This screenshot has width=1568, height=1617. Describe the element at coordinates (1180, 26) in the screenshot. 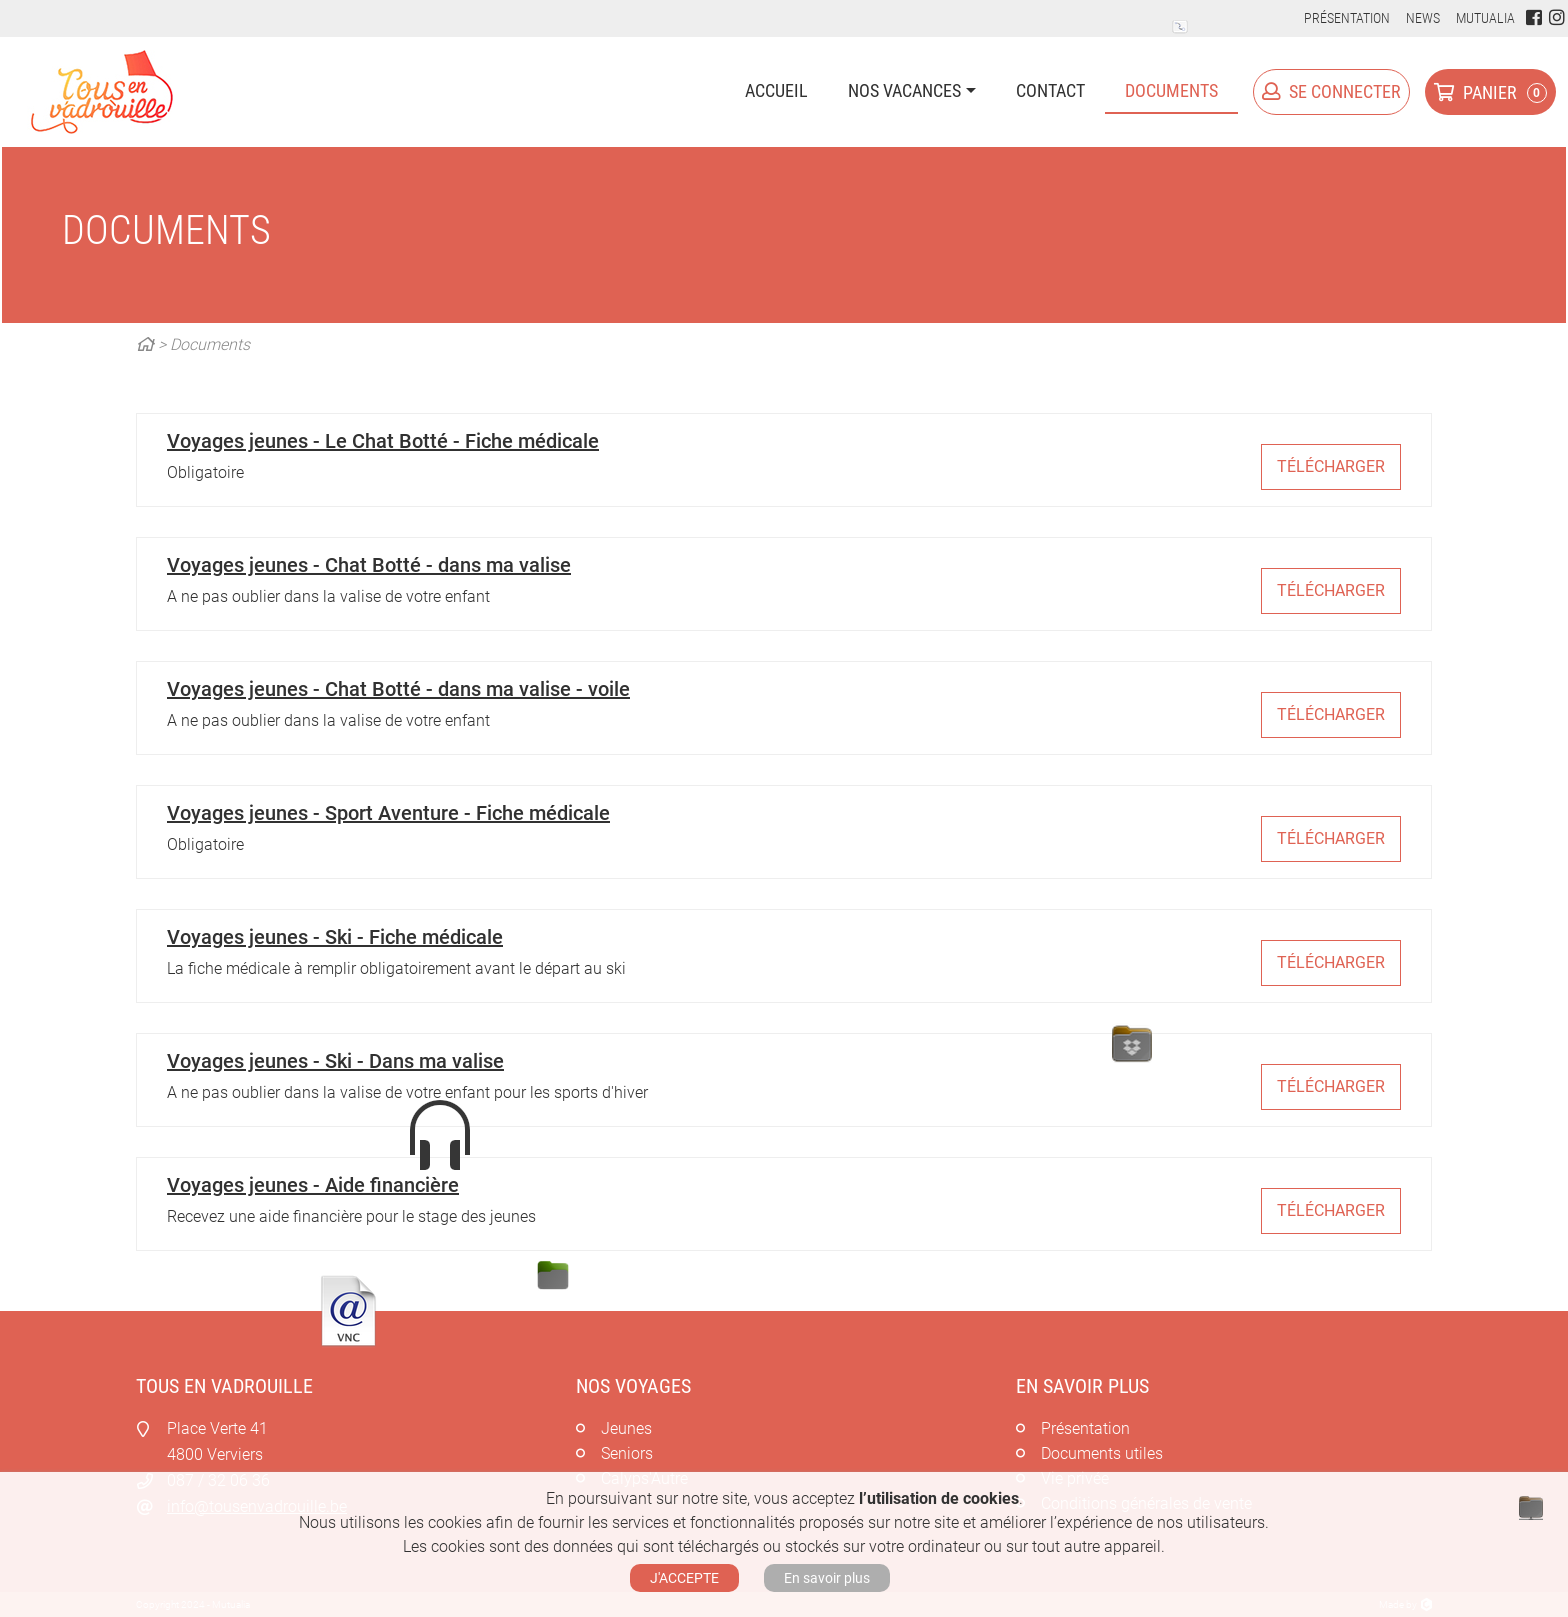

I see `open a karbon vector graphics file` at that location.